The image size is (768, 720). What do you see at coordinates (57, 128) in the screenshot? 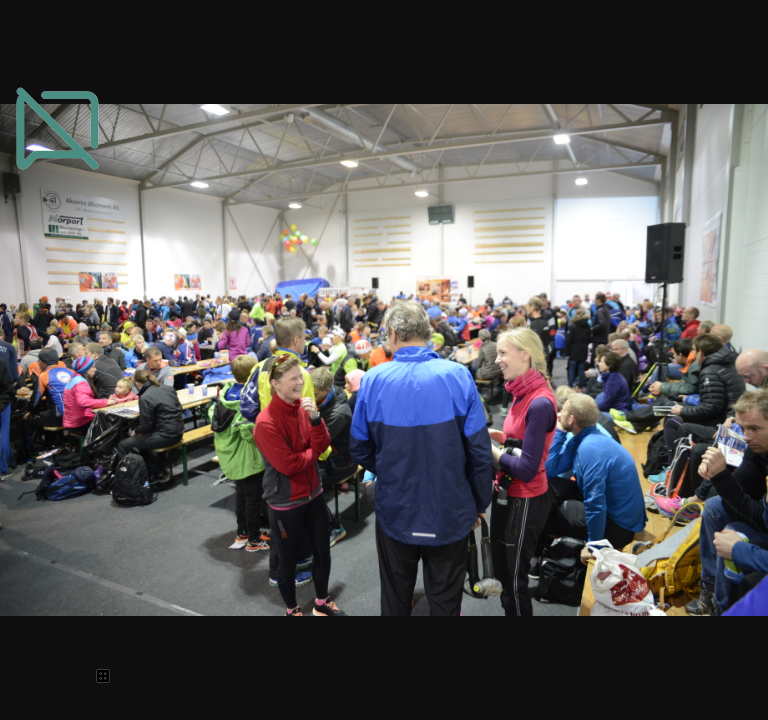
I see `mute or disable chat notifications` at bounding box center [57, 128].